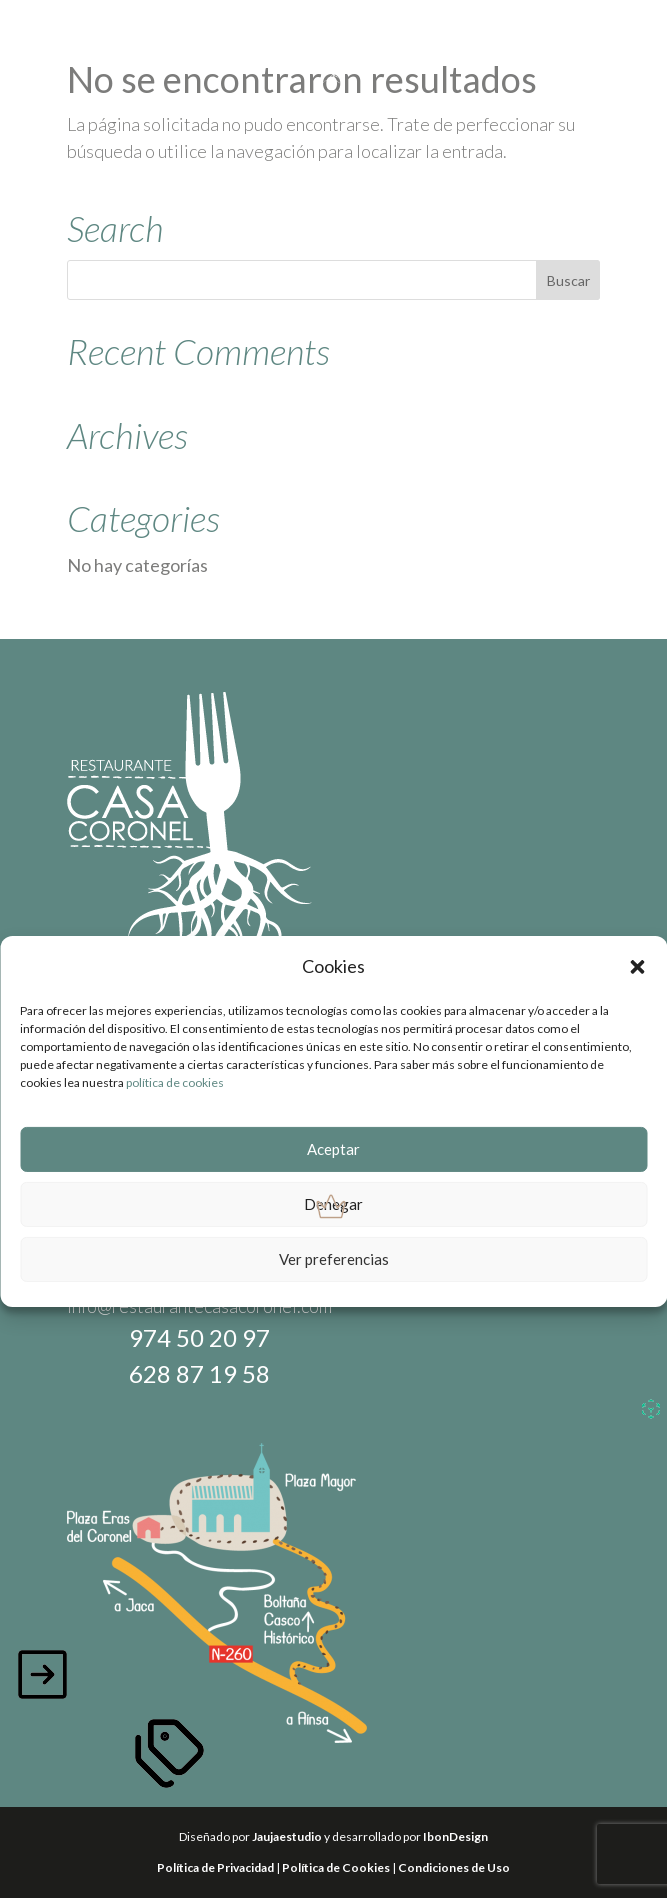 The height and width of the screenshot is (1898, 667). What do you see at coordinates (42, 1674) in the screenshot?
I see `navigate to the next page or section` at bounding box center [42, 1674].